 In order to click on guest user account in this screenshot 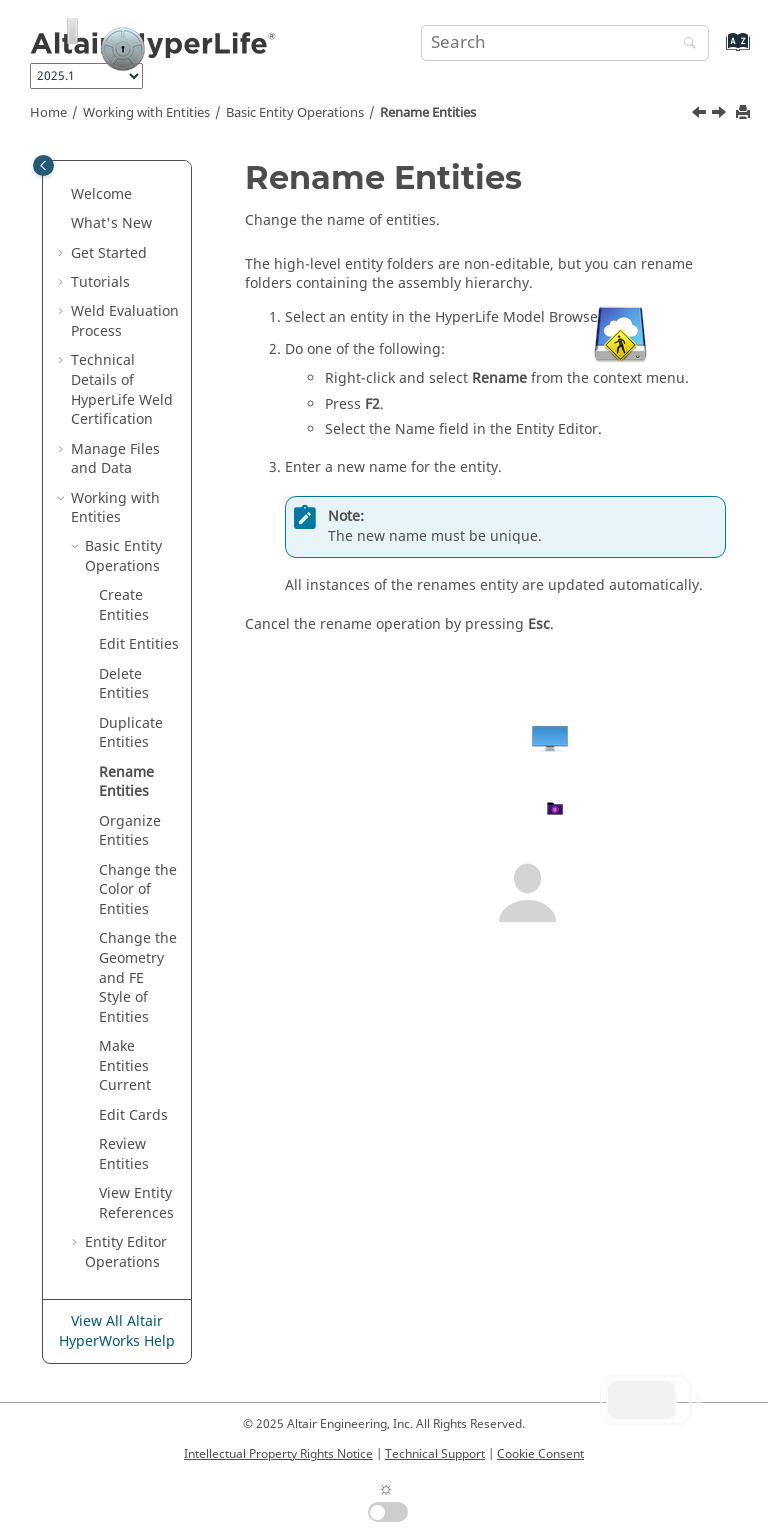, I will do `click(527, 892)`.